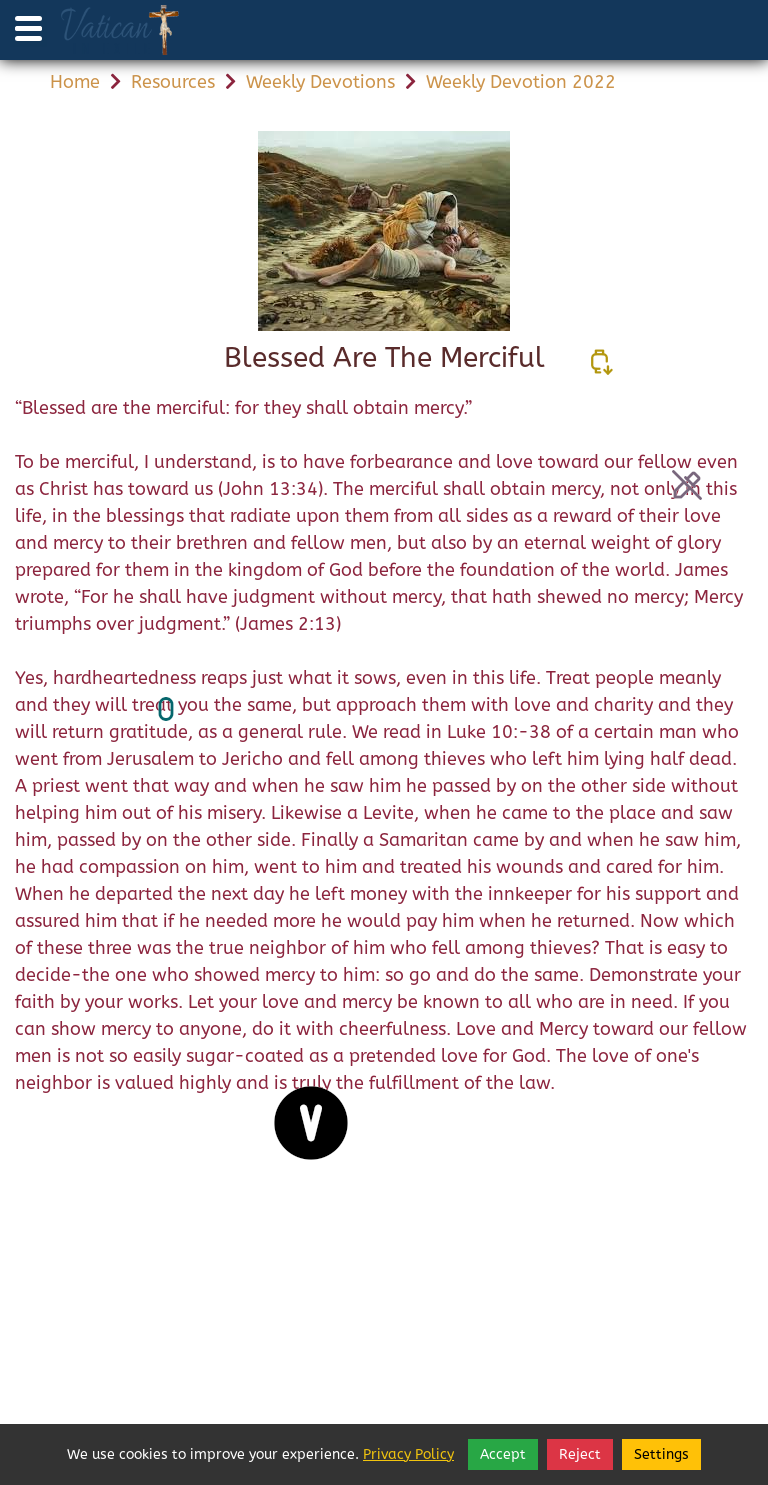 The image size is (768, 1485). I want to click on color picker tool disabled, so click(687, 485).